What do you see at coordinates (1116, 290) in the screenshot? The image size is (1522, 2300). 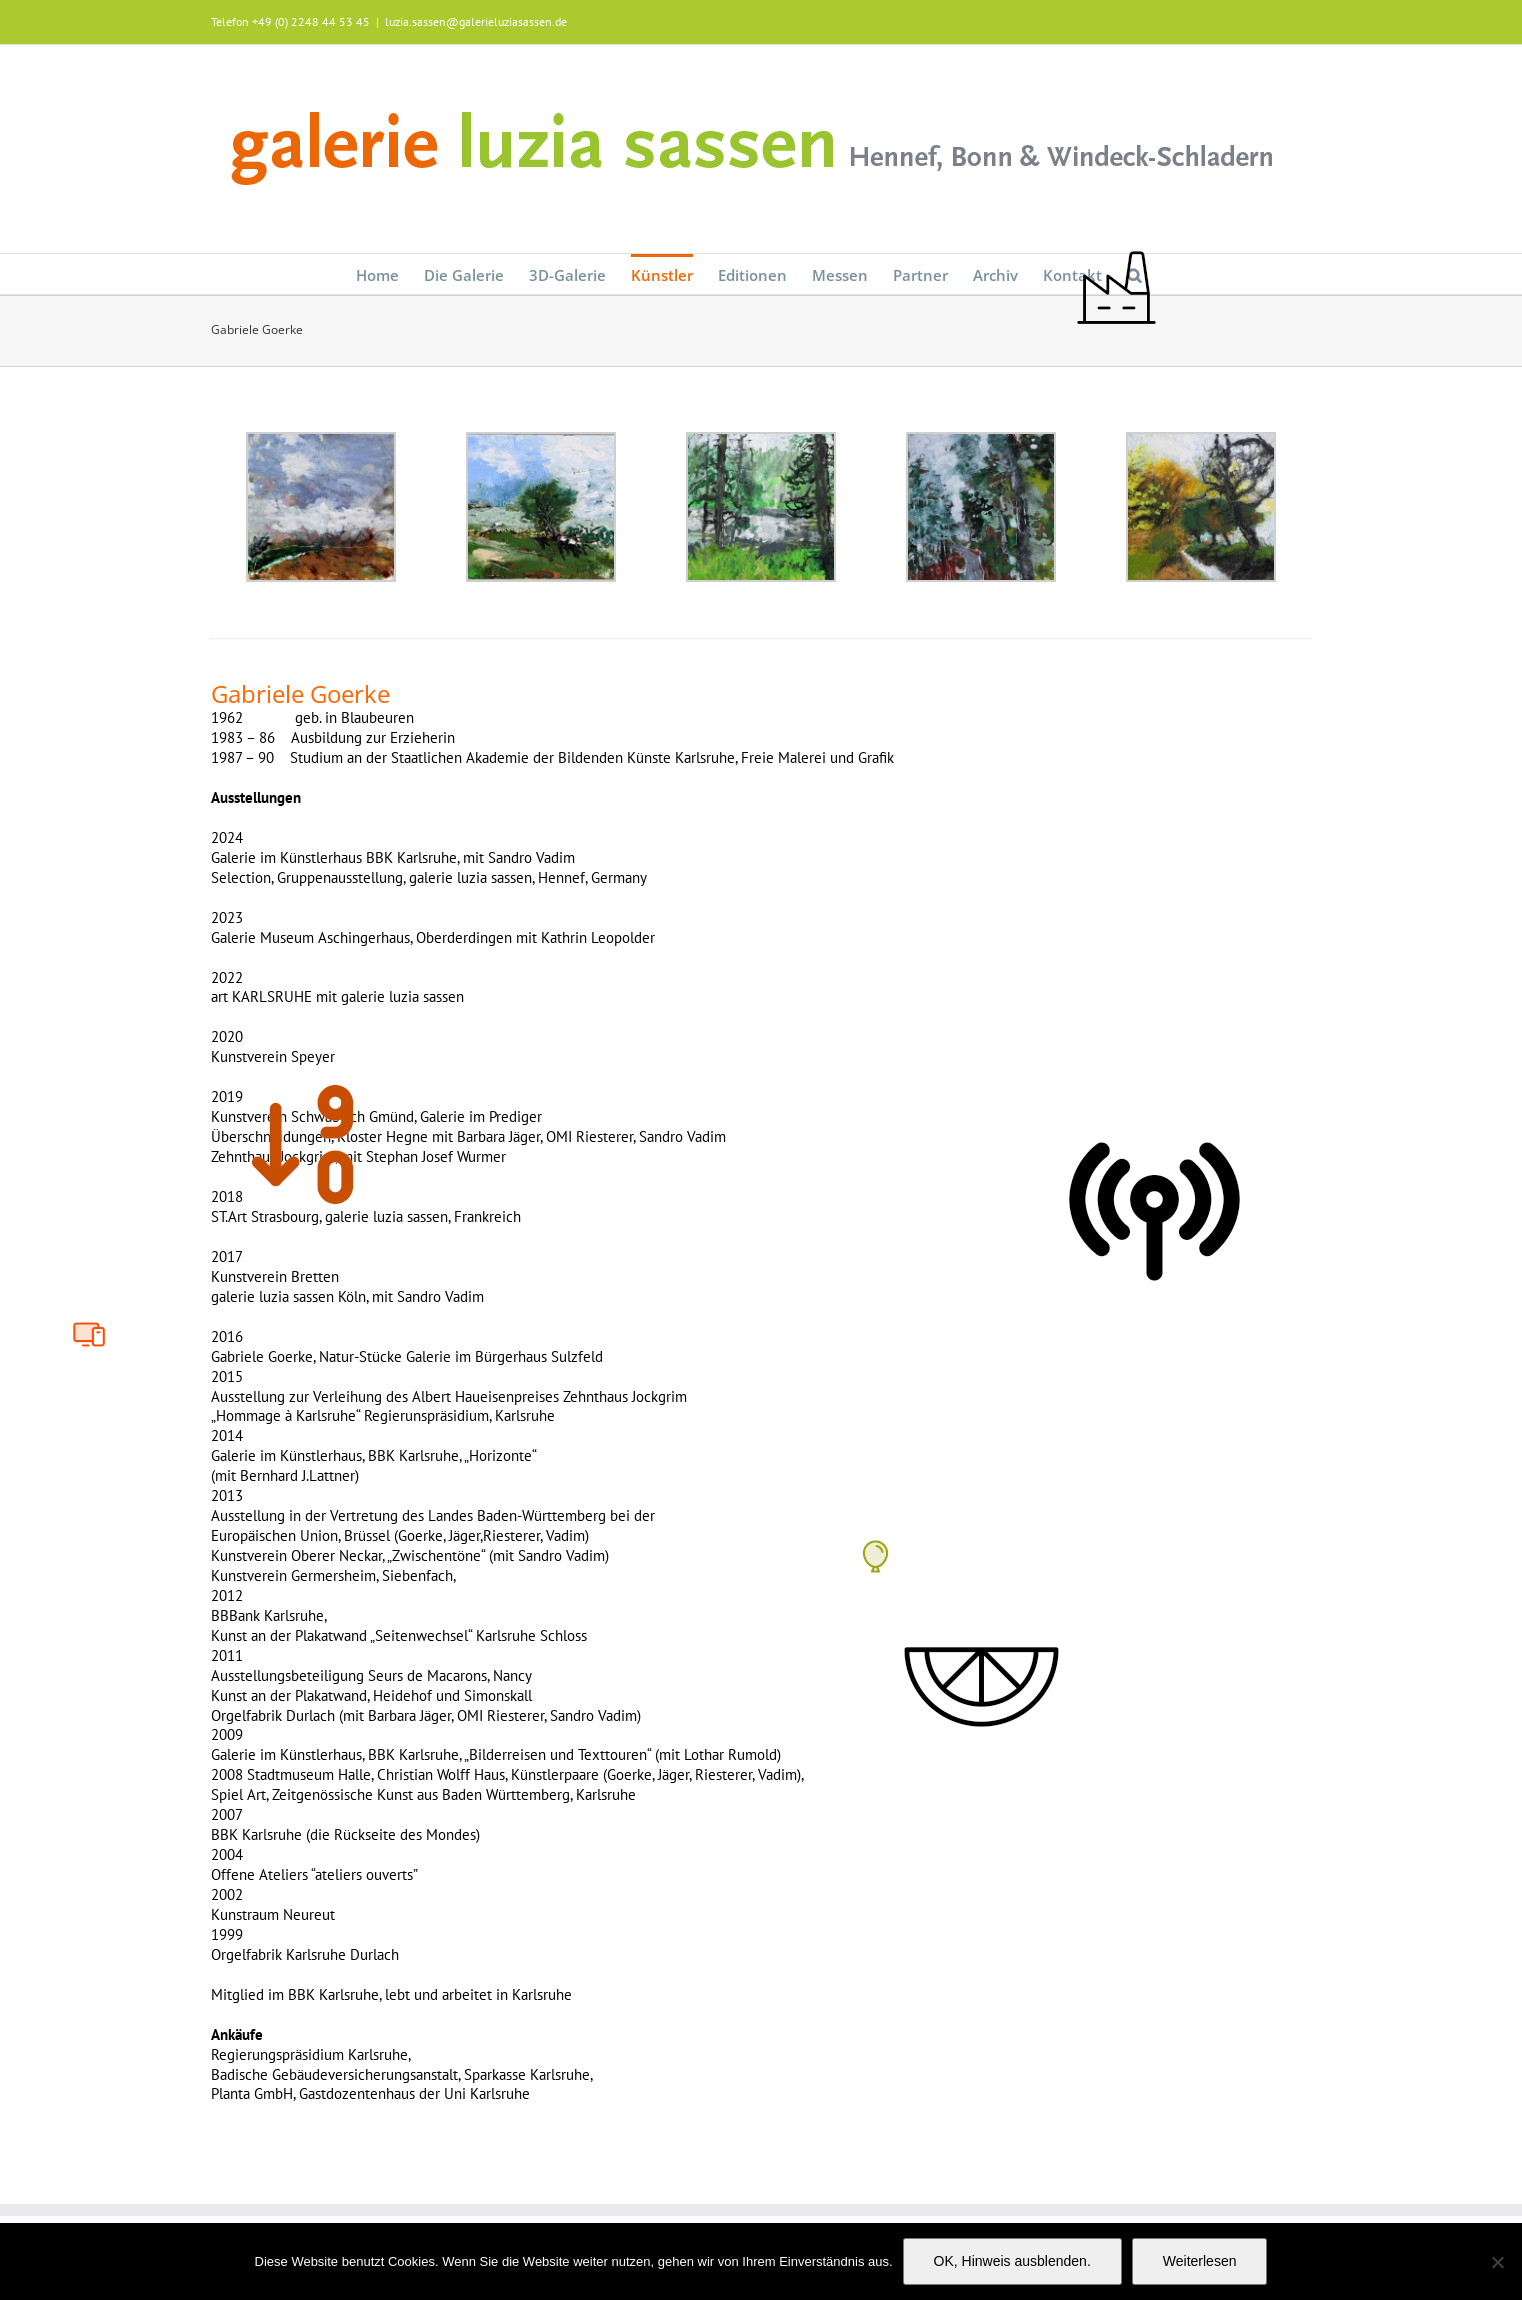 I see `view manufacturing or production facilities` at bounding box center [1116, 290].